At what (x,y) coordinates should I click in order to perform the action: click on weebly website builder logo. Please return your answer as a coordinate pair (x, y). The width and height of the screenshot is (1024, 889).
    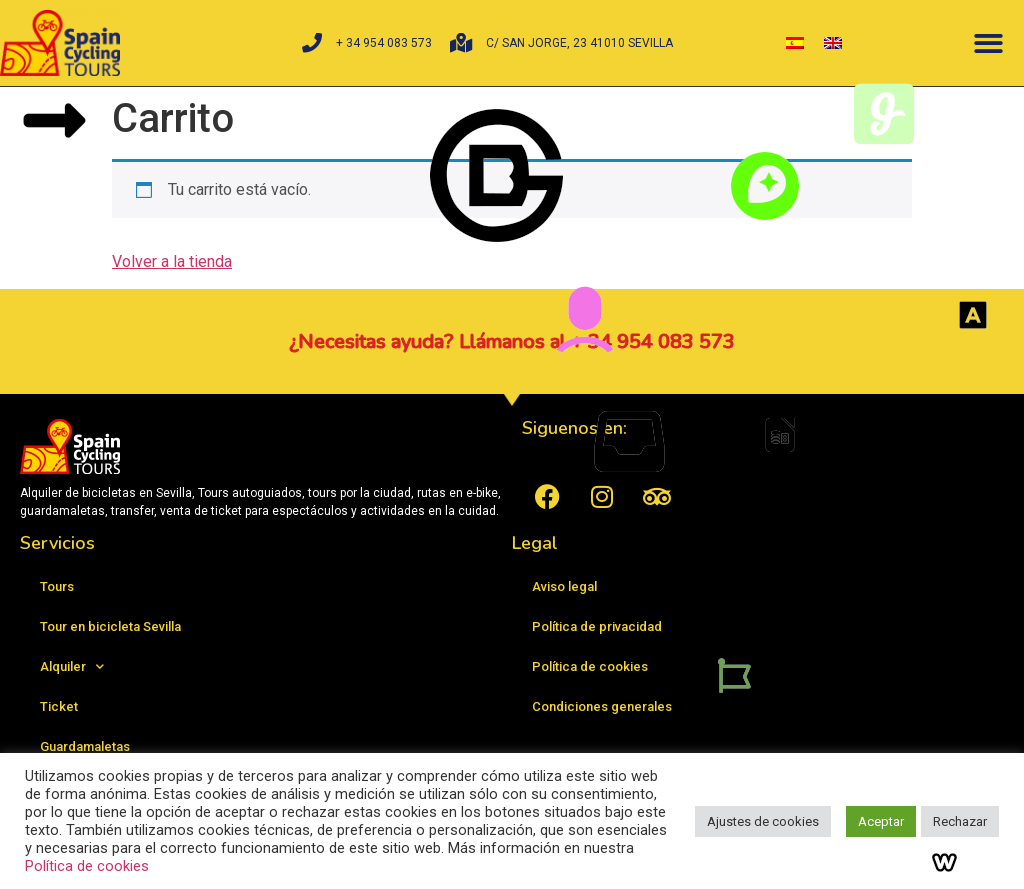
    Looking at the image, I should click on (944, 862).